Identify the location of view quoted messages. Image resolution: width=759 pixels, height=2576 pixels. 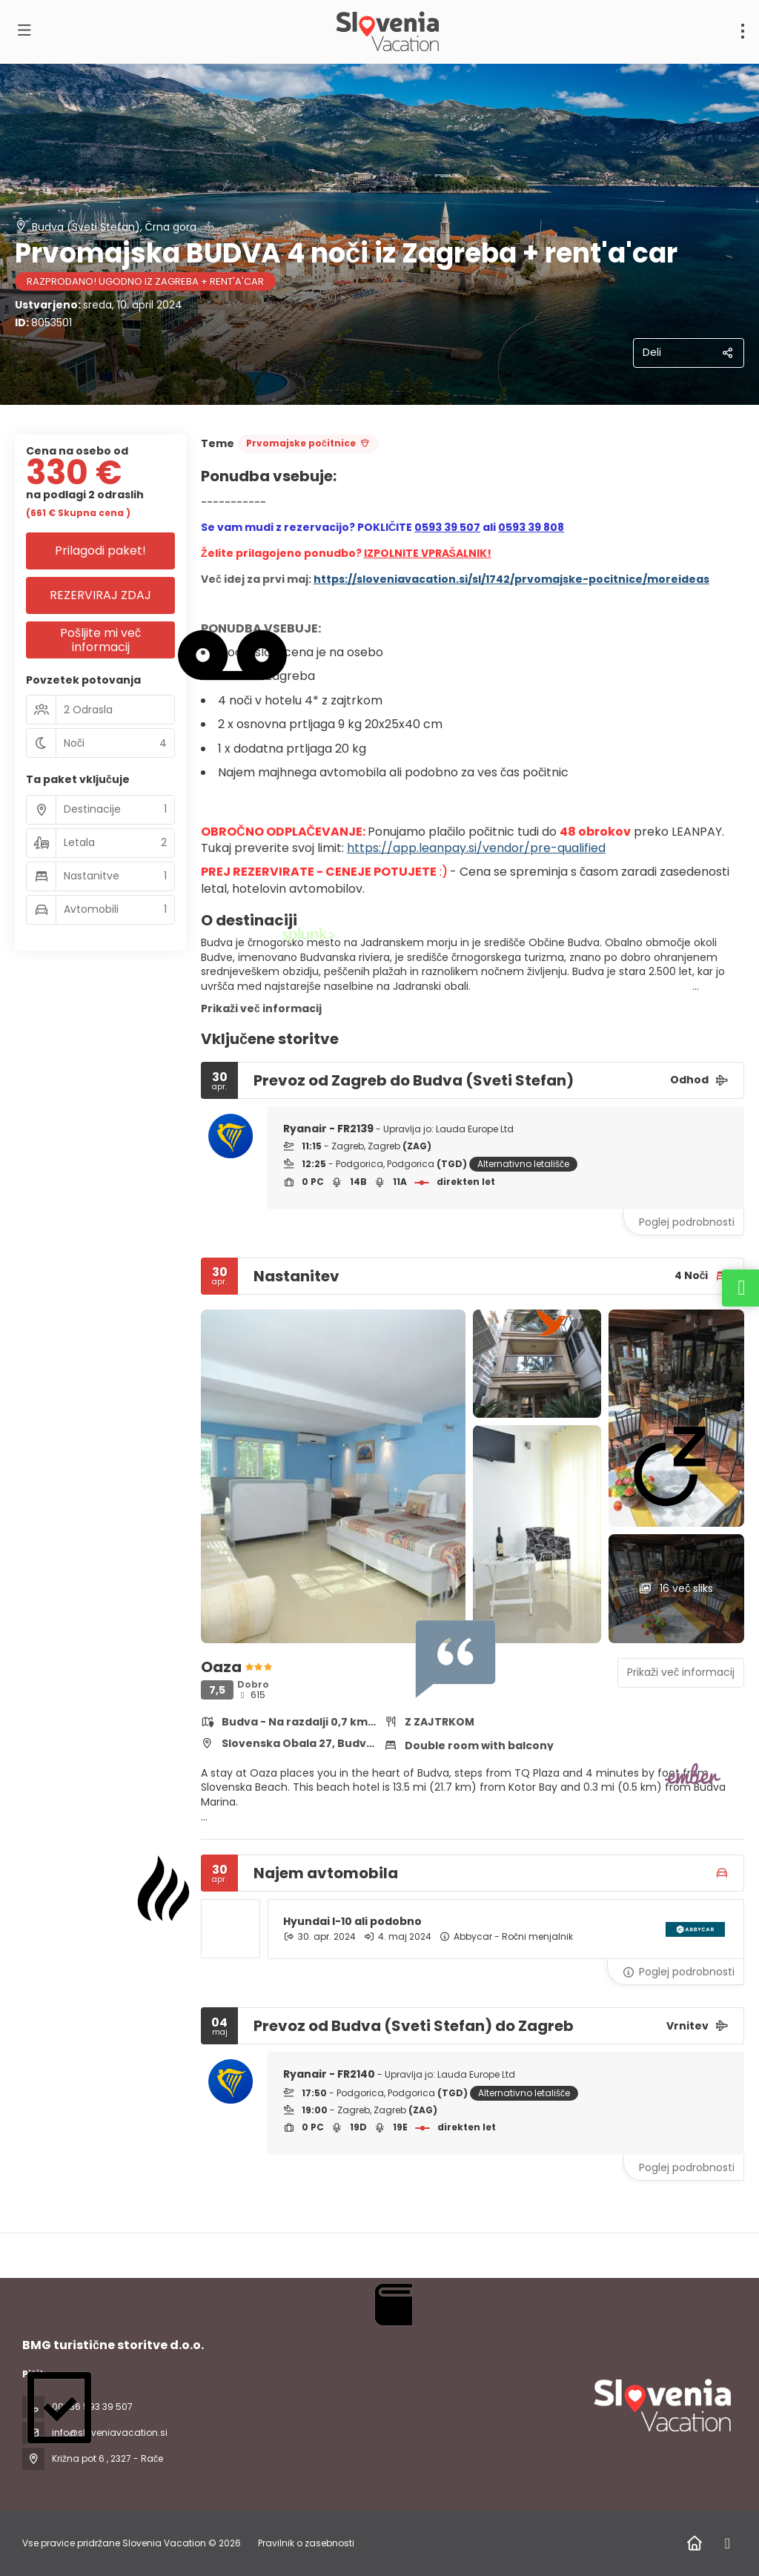
(455, 1656).